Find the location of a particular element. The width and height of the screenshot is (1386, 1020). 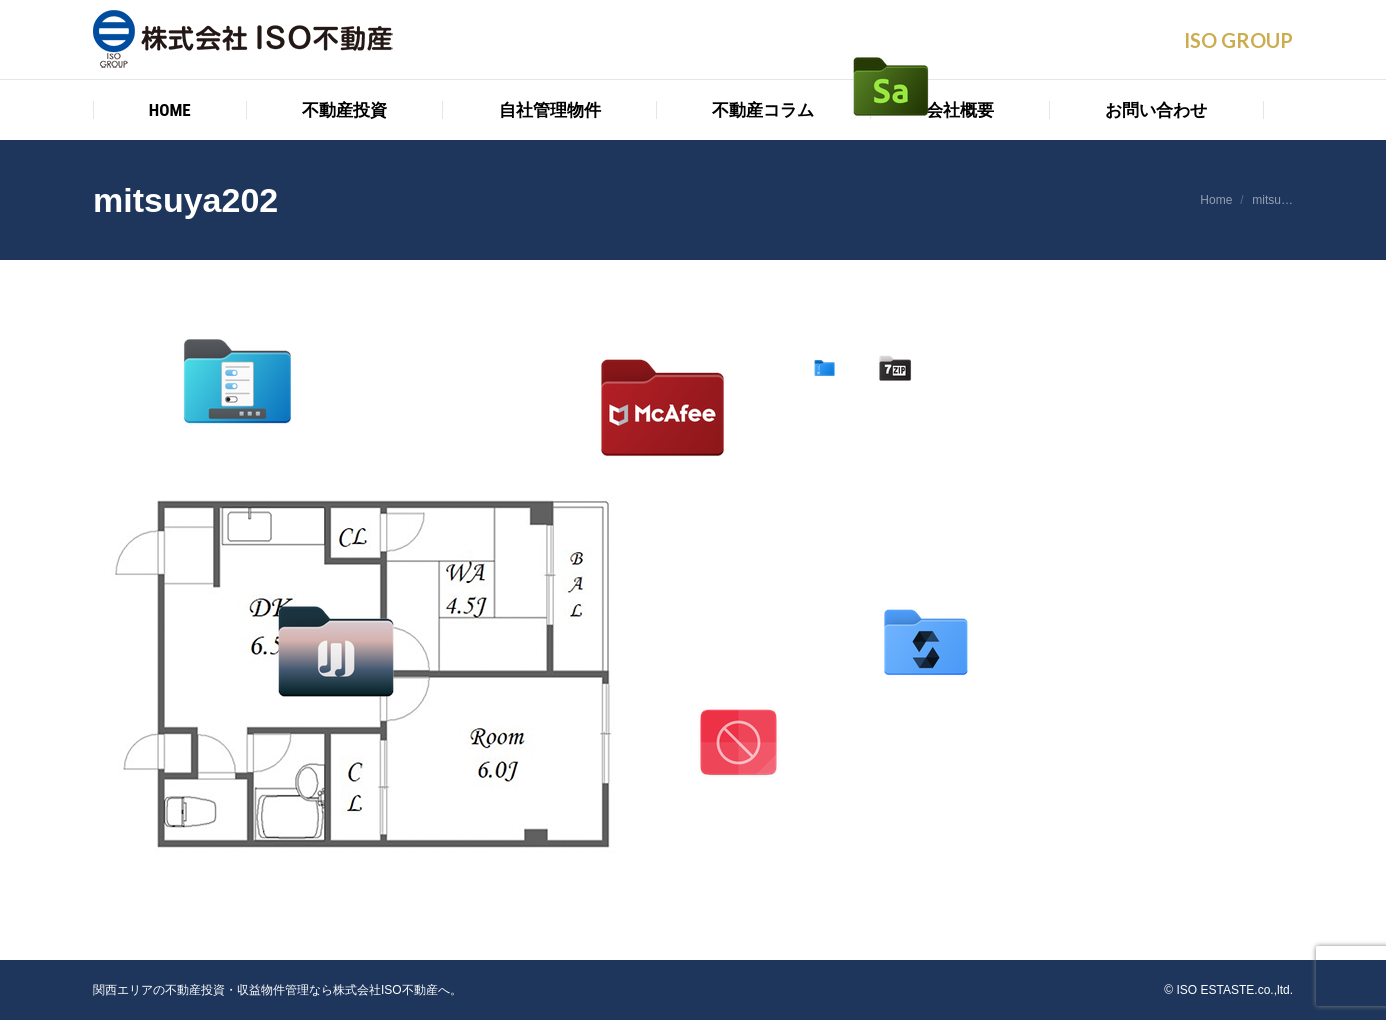

open folder containing 7-zip compressed files is located at coordinates (895, 369).